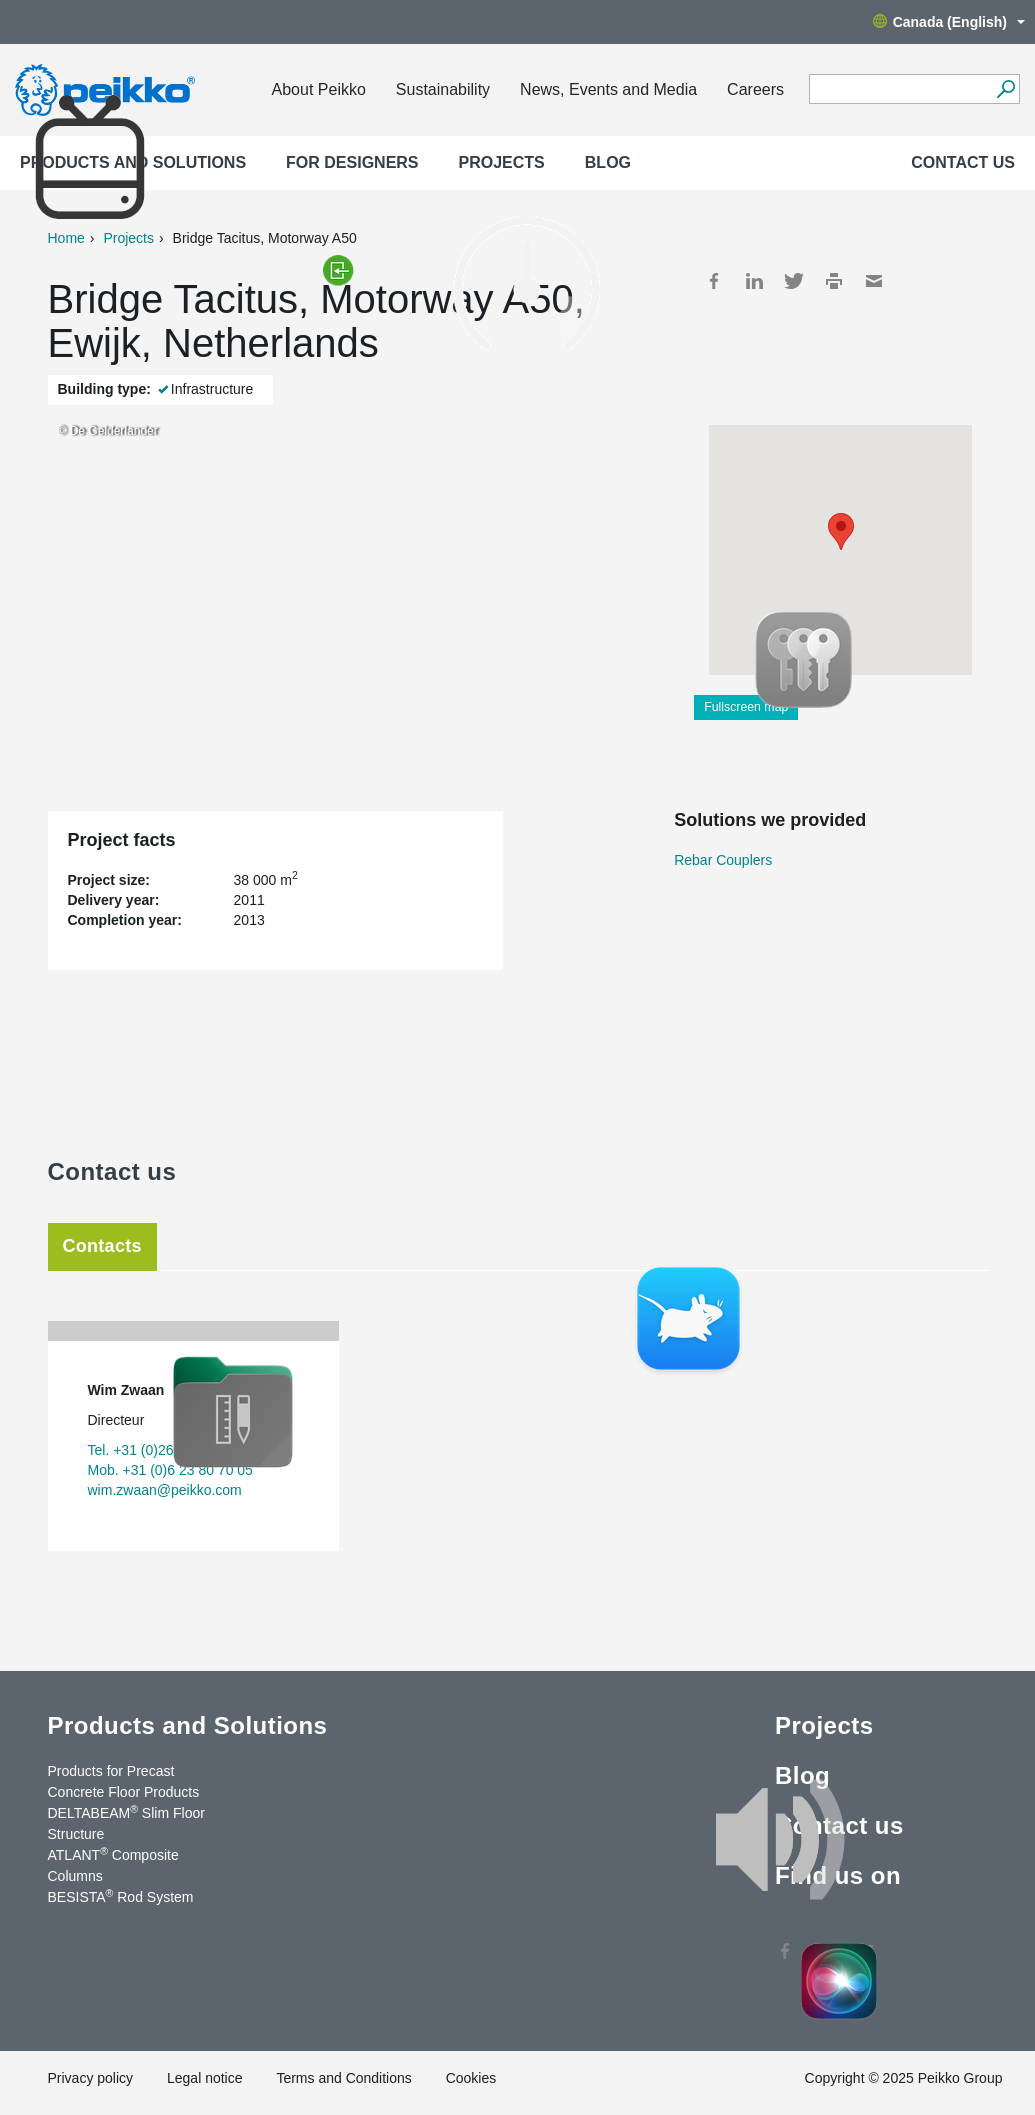 Image resolution: width=1035 pixels, height=2115 pixels. I want to click on log out of your account, so click(338, 270).